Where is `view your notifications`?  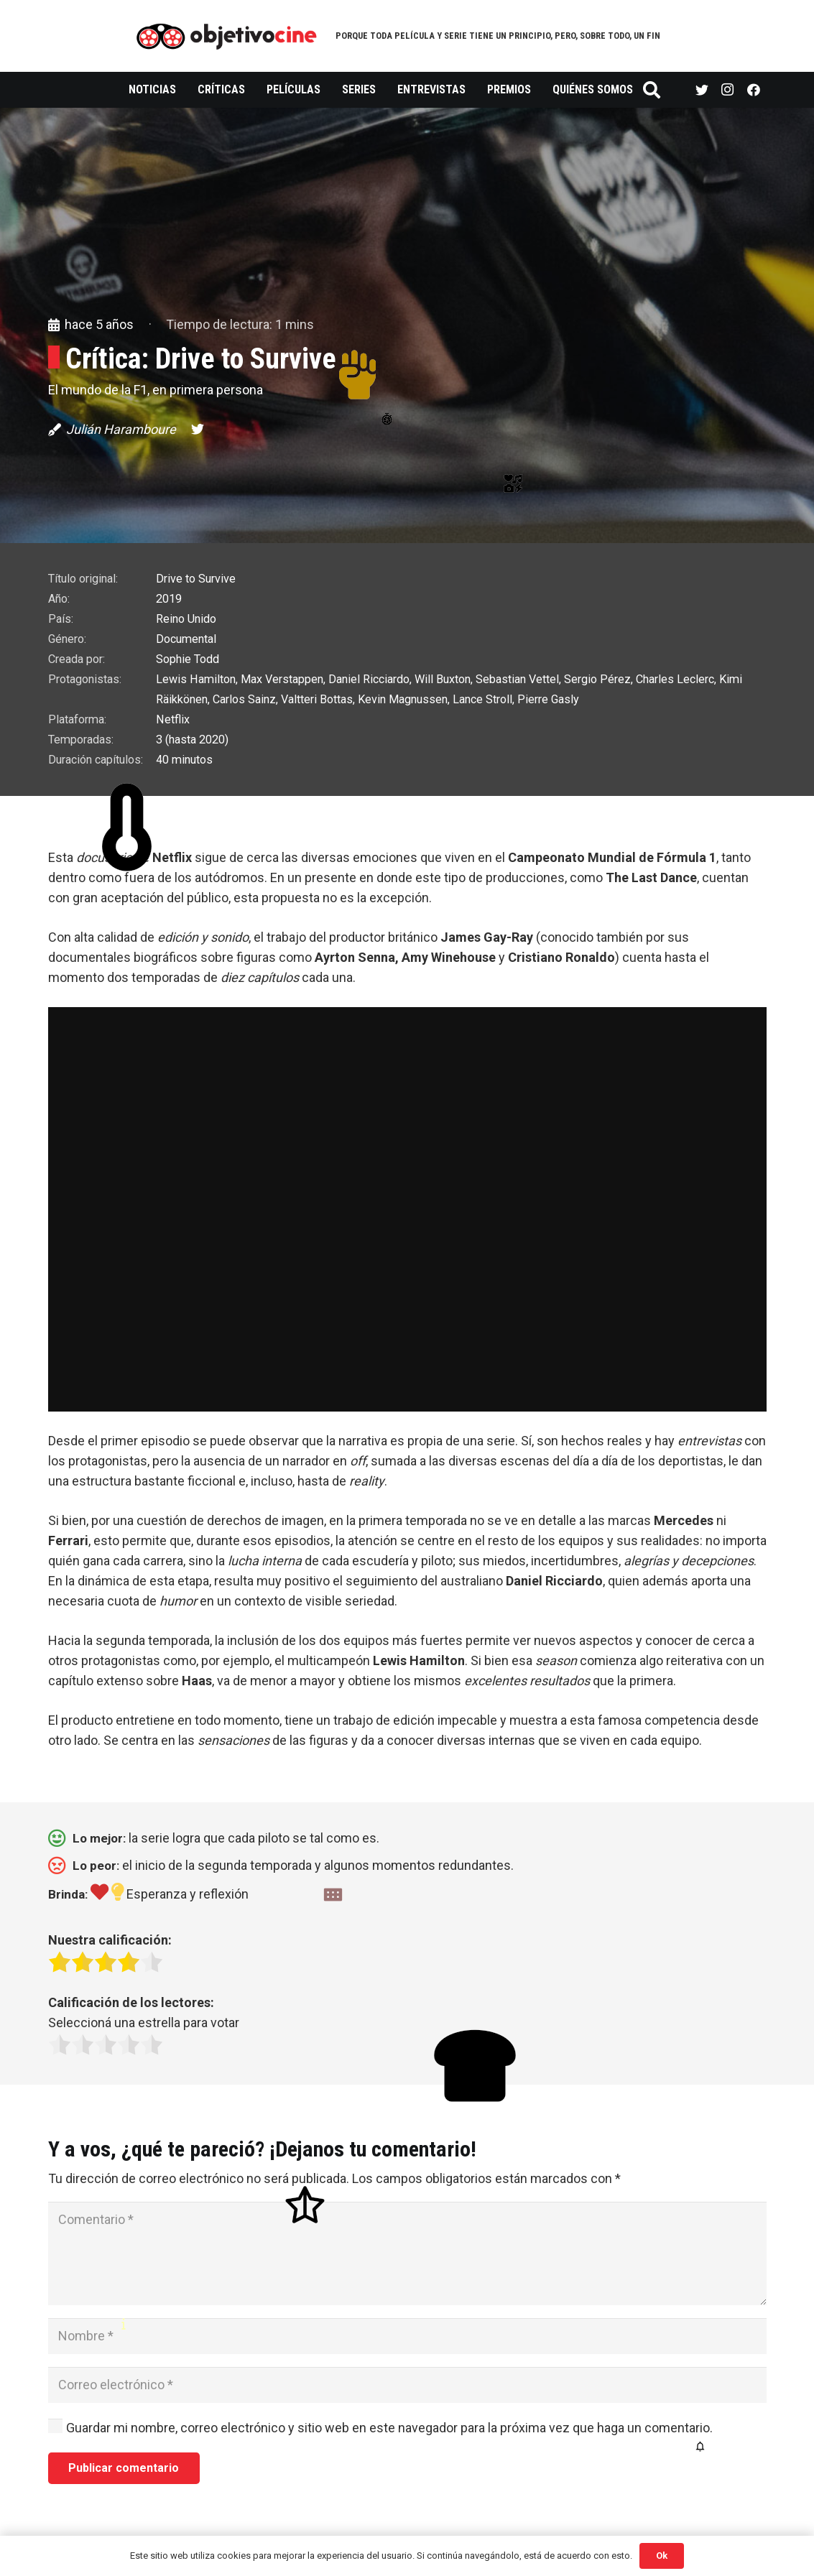 view your notifications is located at coordinates (700, 2446).